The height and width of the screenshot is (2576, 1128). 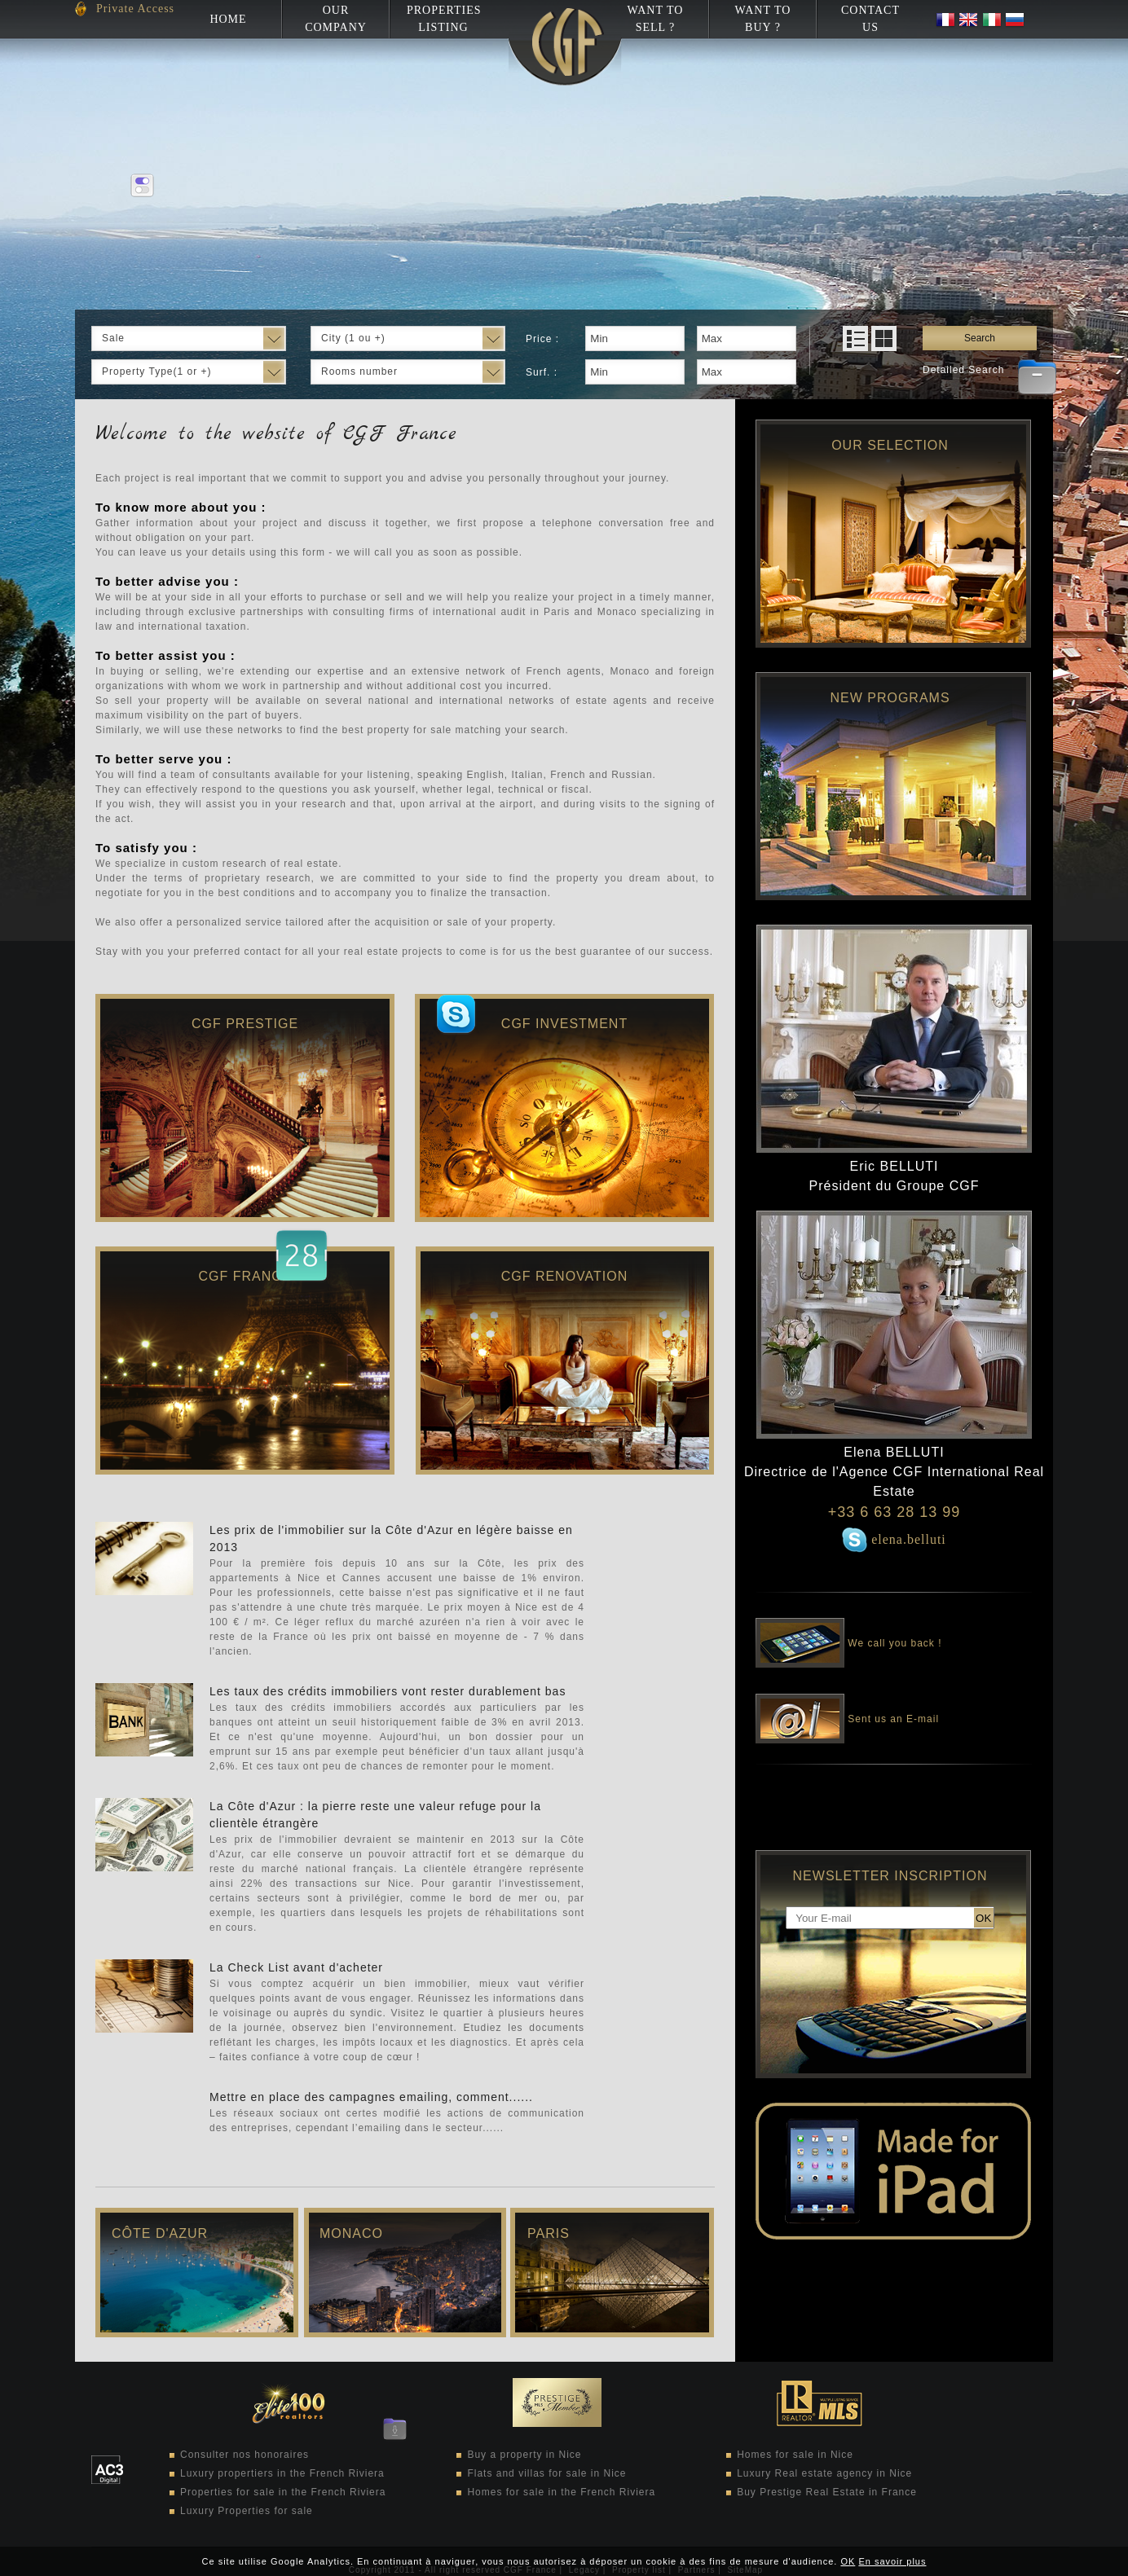 What do you see at coordinates (302, 1255) in the screenshot?
I see `open the calendar app` at bounding box center [302, 1255].